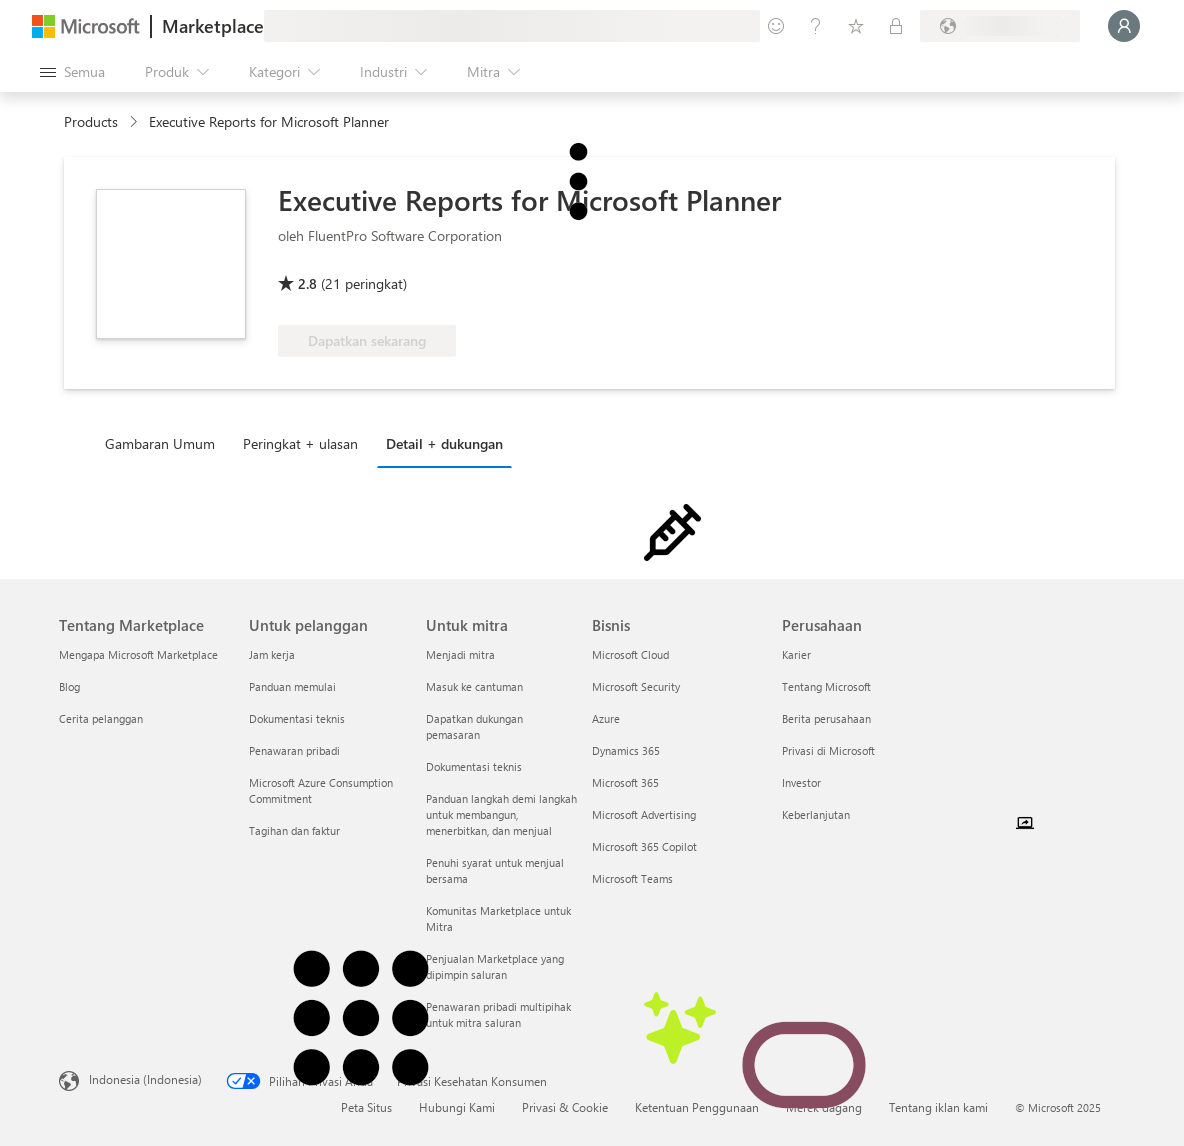 The width and height of the screenshot is (1184, 1146). What do you see at coordinates (672, 532) in the screenshot?
I see `access medical or health information` at bounding box center [672, 532].